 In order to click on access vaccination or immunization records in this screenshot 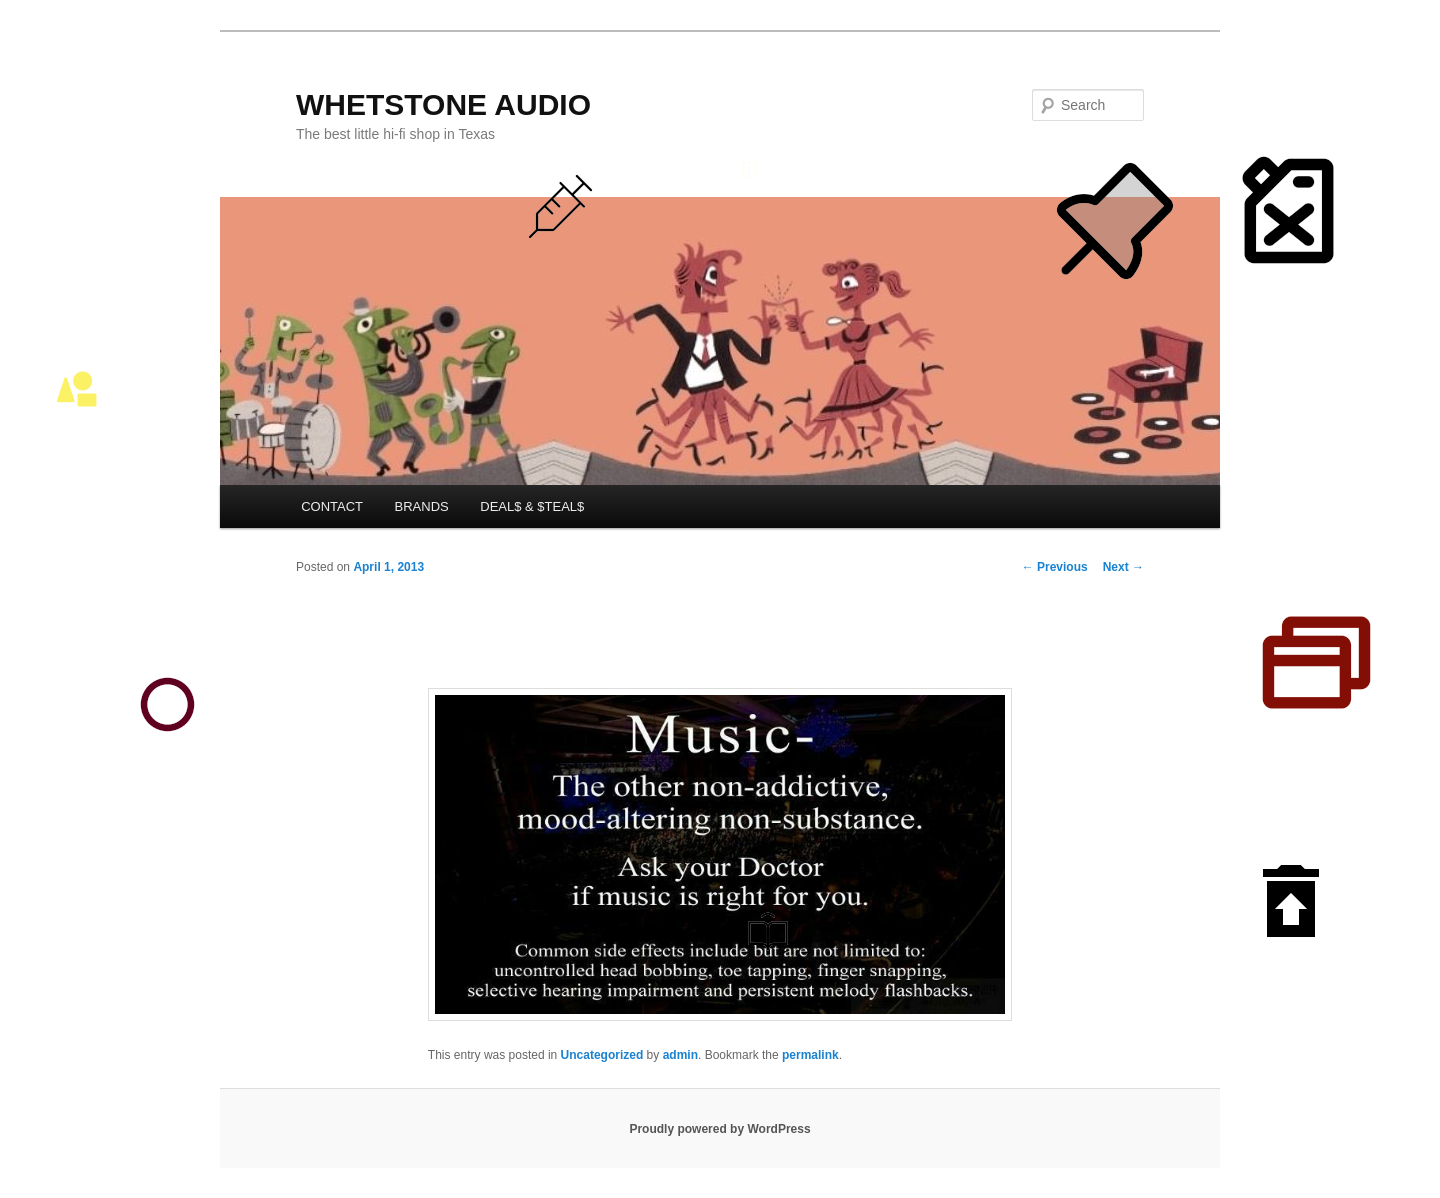, I will do `click(560, 206)`.